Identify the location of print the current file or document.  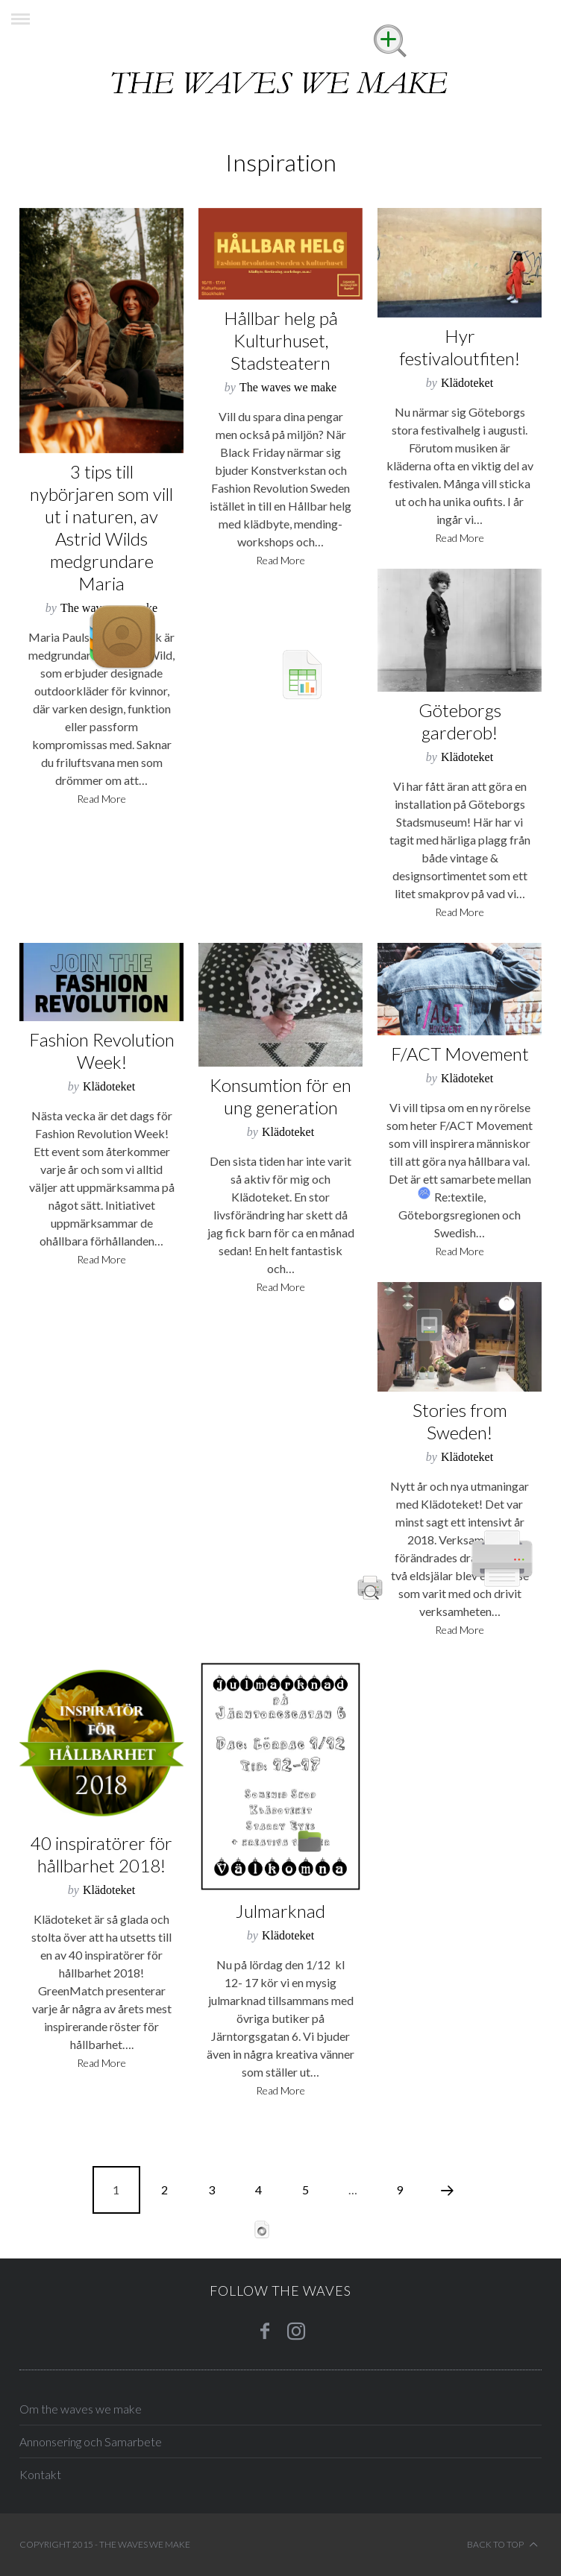
(502, 1559).